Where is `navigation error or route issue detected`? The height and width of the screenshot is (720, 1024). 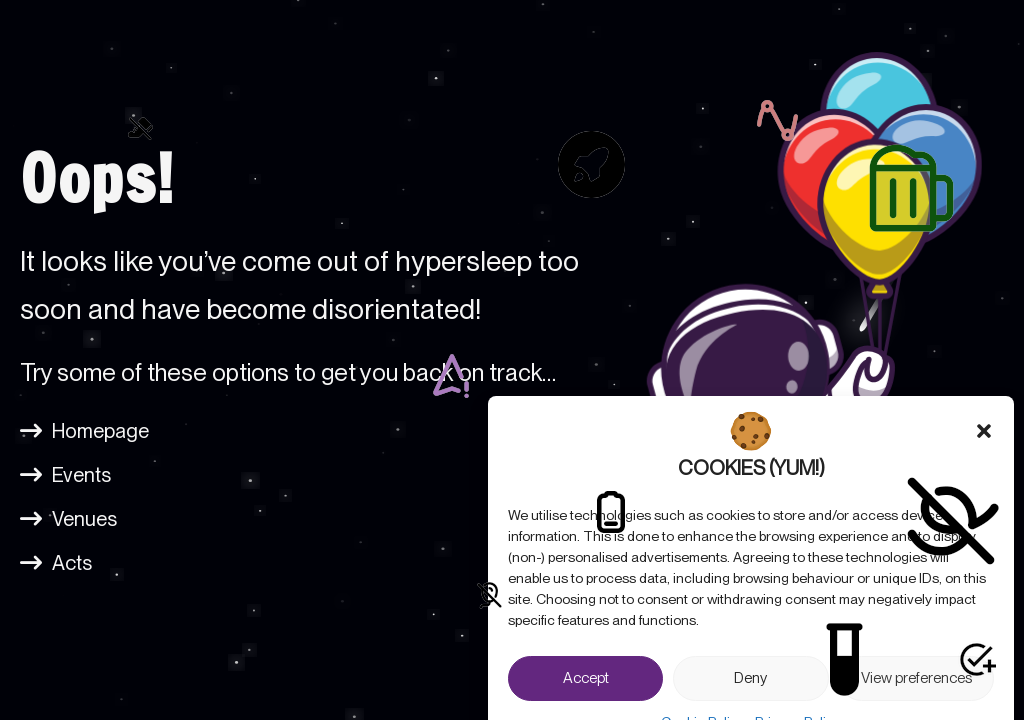 navigation error or route issue detected is located at coordinates (452, 375).